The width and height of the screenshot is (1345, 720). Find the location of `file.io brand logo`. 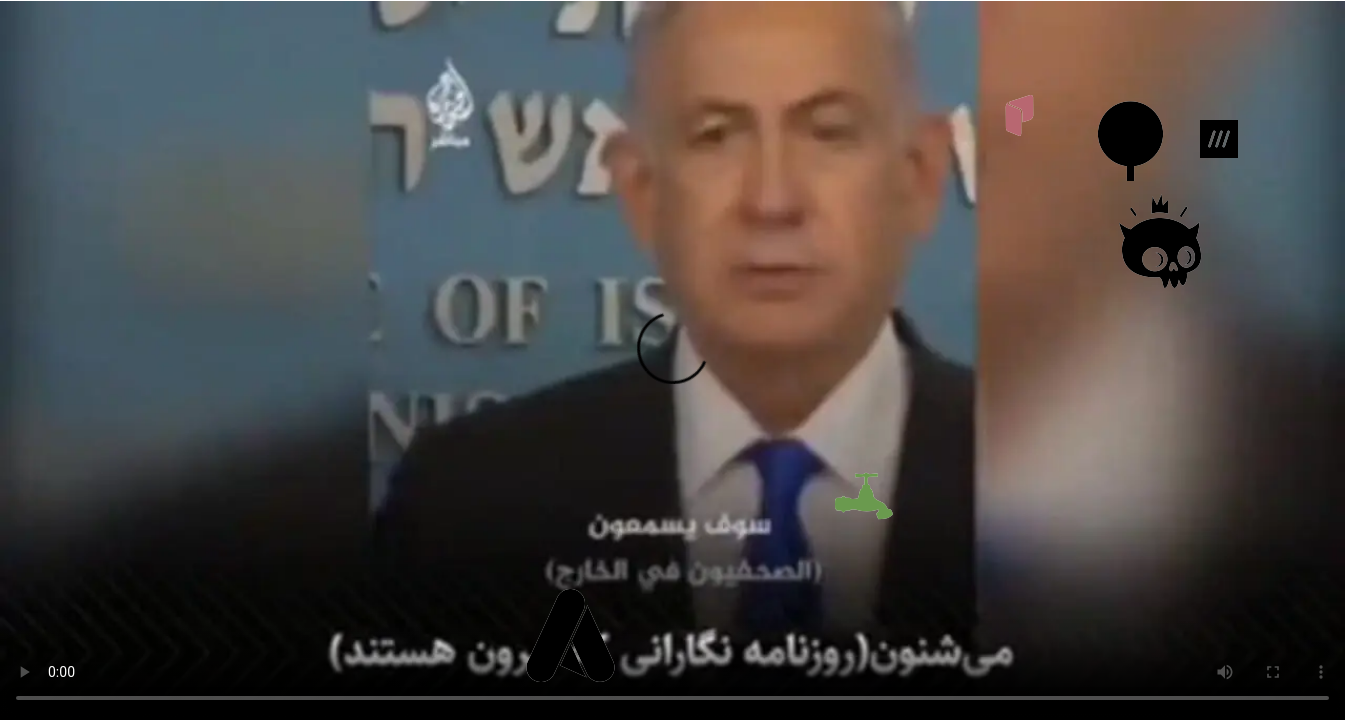

file.io brand logo is located at coordinates (1019, 115).